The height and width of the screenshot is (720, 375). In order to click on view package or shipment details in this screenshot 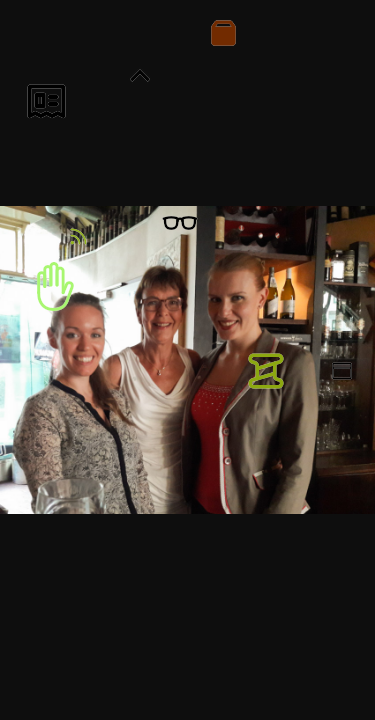, I will do `click(223, 33)`.